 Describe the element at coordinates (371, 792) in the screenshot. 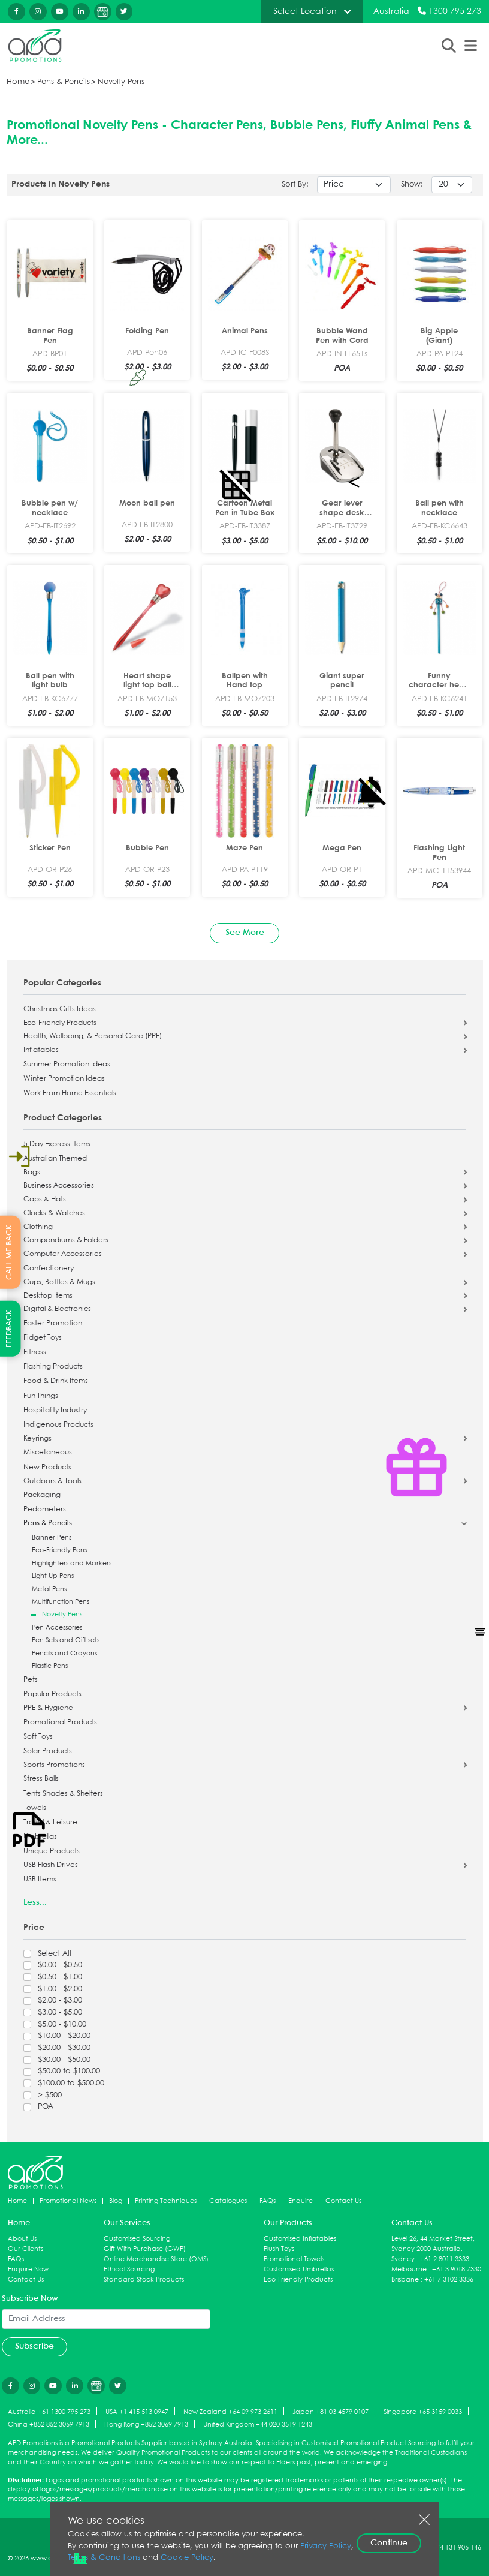

I see `mute or disable notifications` at that location.